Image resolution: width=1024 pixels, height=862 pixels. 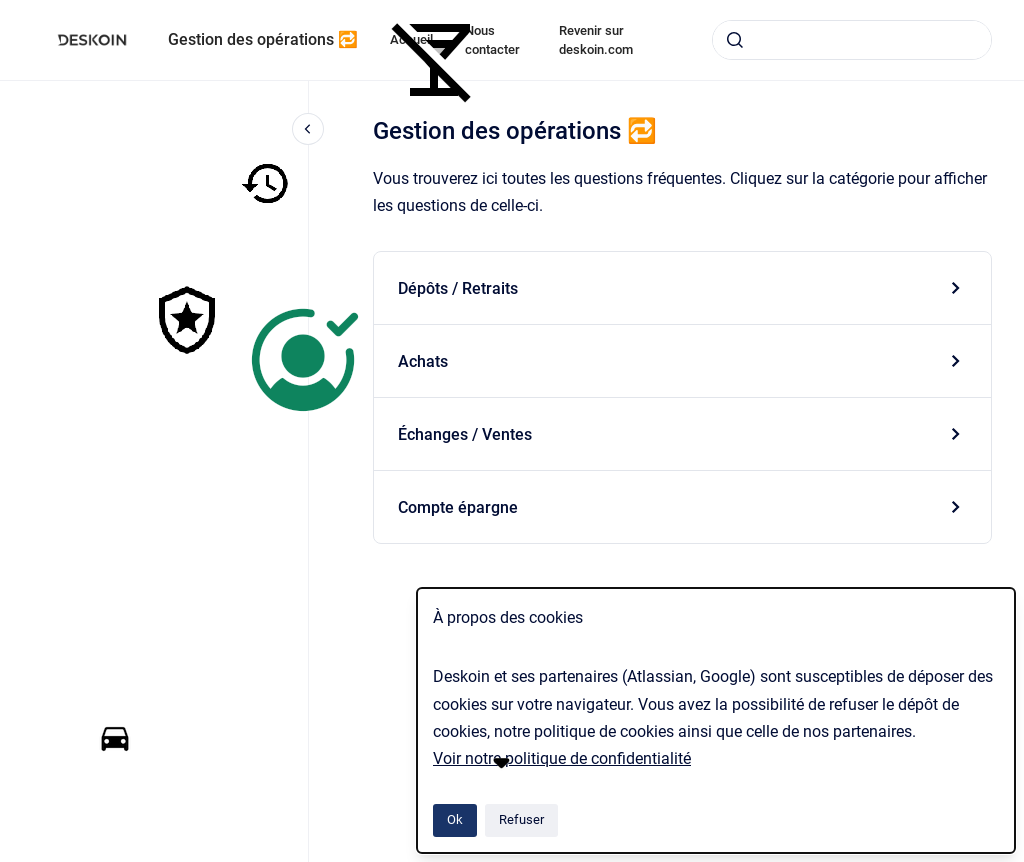 What do you see at coordinates (501, 762) in the screenshot?
I see `expand dropdown menu` at bounding box center [501, 762].